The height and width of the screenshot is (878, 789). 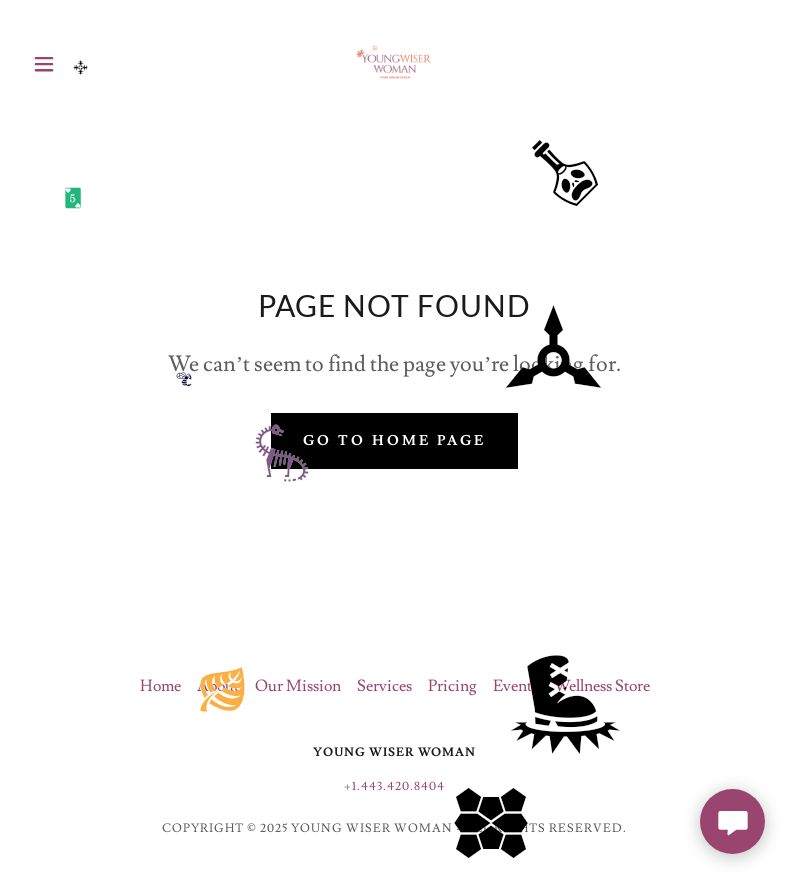 I want to click on use a madness potion on your character, so click(x=565, y=173).